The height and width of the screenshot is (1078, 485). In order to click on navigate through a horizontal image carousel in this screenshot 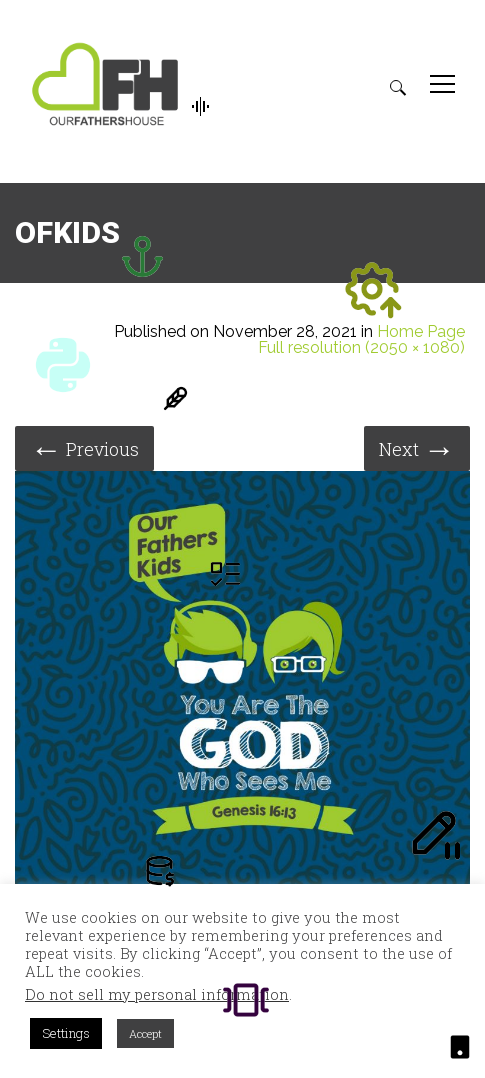, I will do `click(246, 1000)`.